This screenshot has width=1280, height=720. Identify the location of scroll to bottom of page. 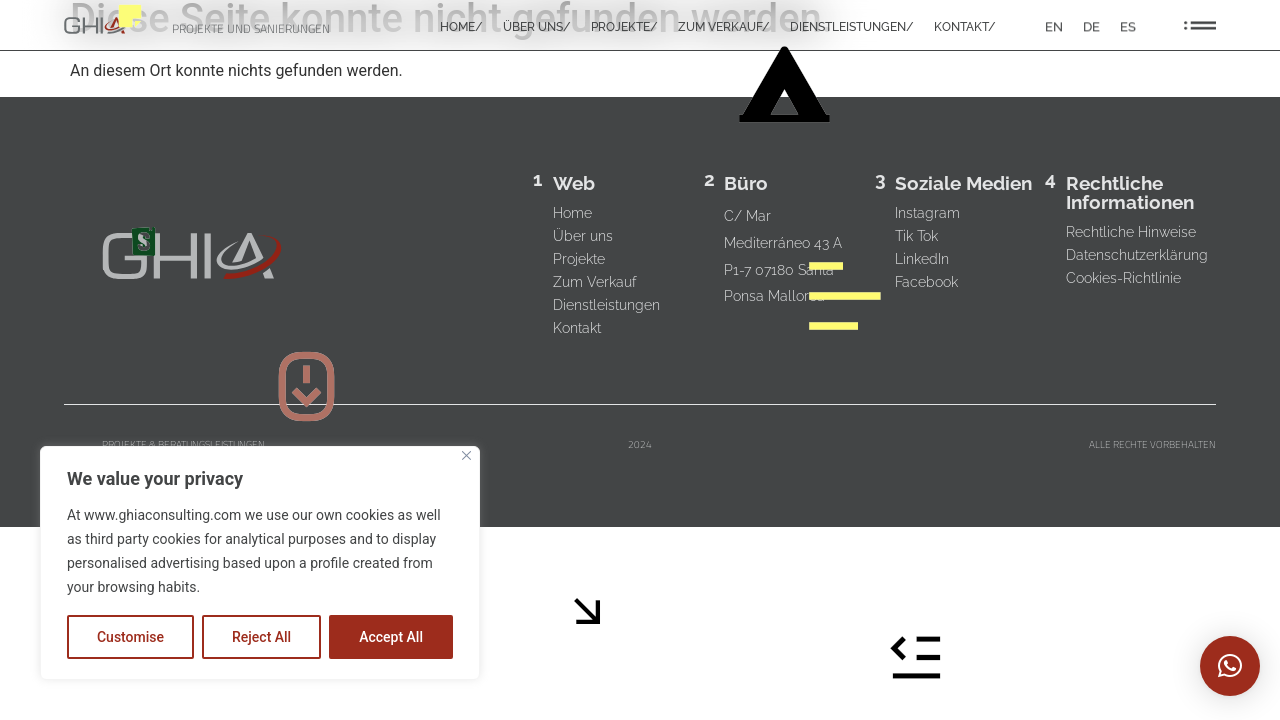
(306, 386).